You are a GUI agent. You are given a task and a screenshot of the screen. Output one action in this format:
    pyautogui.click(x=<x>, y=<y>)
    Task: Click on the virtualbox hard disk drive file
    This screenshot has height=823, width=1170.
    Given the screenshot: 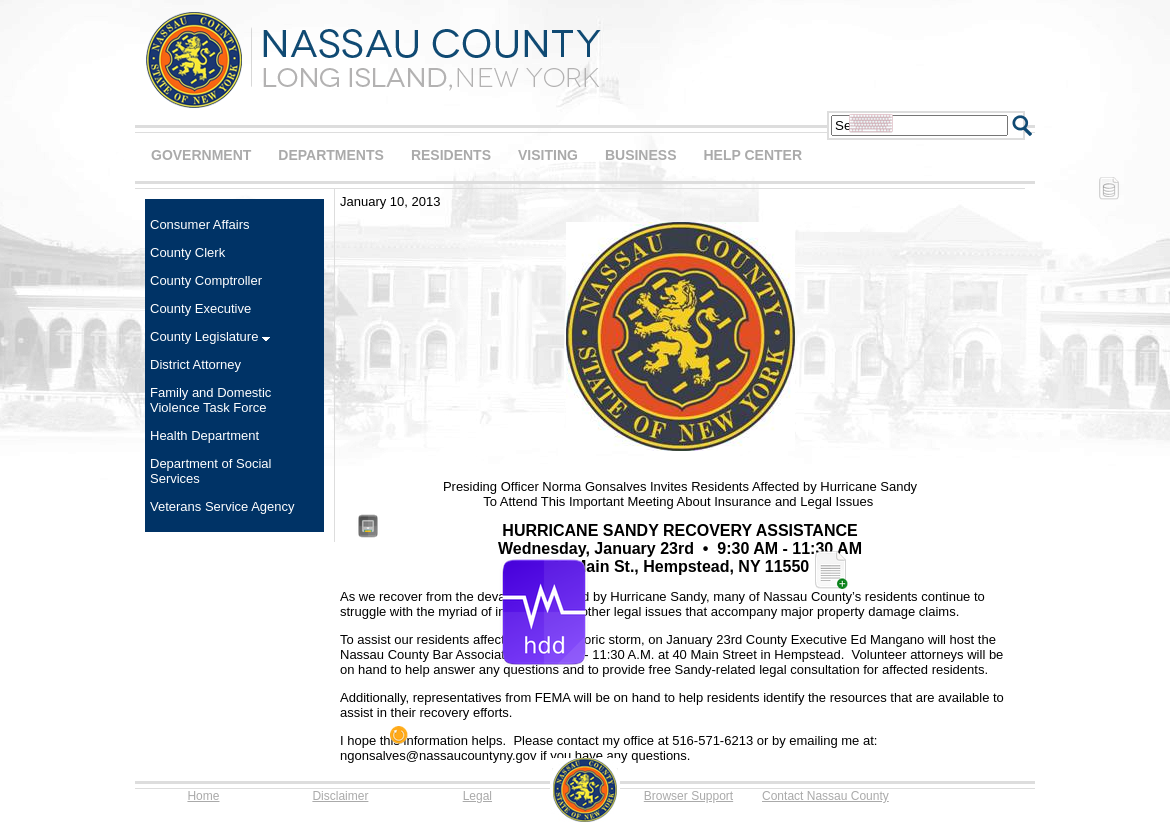 What is the action you would take?
    pyautogui.click(x=544, y=612)
    